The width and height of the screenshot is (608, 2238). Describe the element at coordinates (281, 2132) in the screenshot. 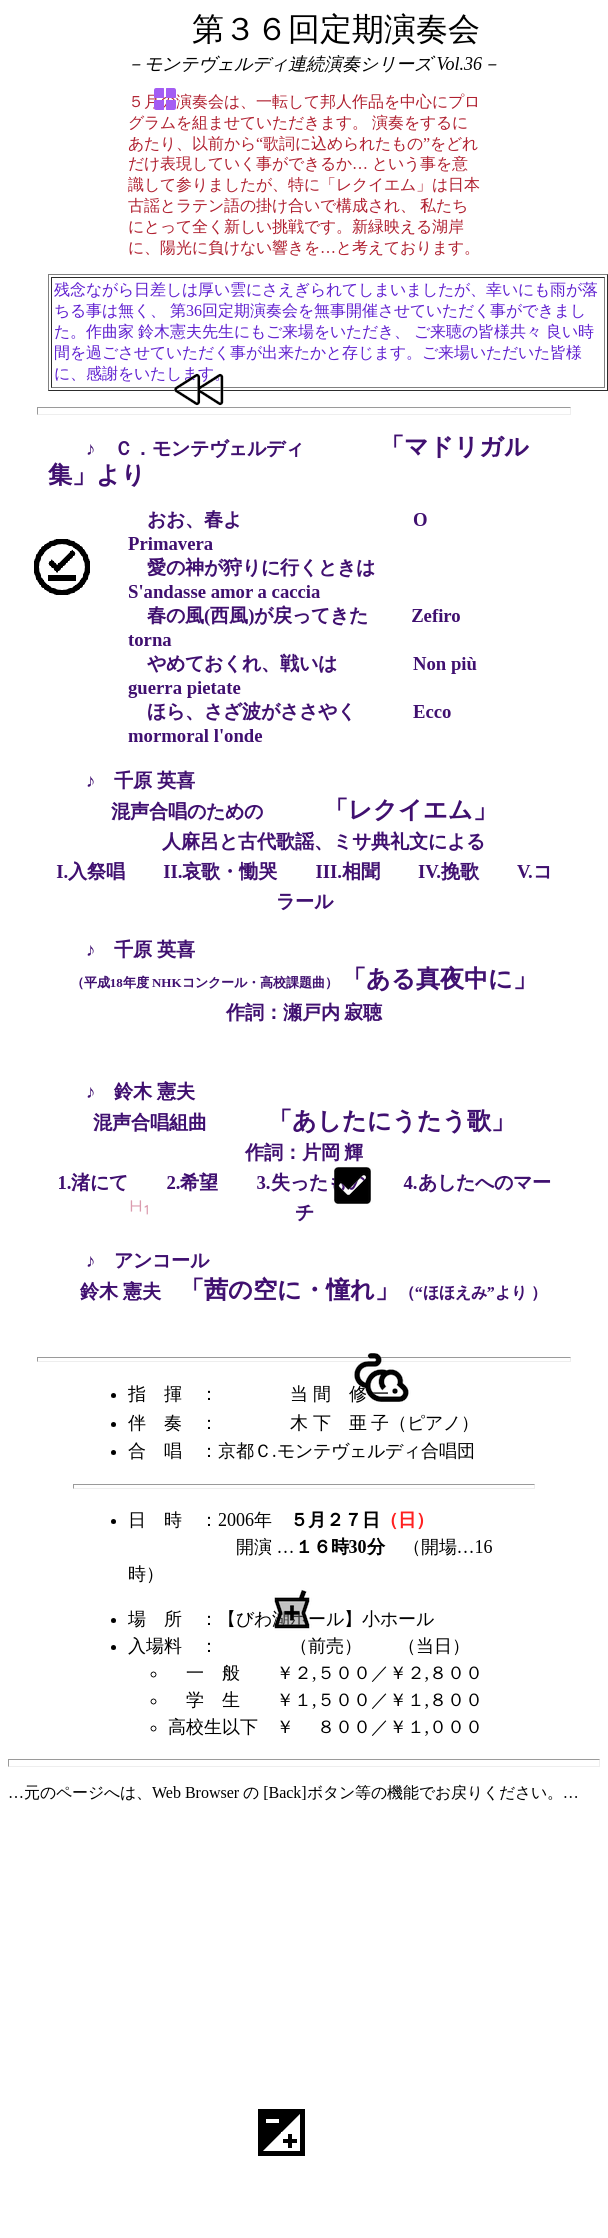

I see `adjust image exposure settings` at that location.